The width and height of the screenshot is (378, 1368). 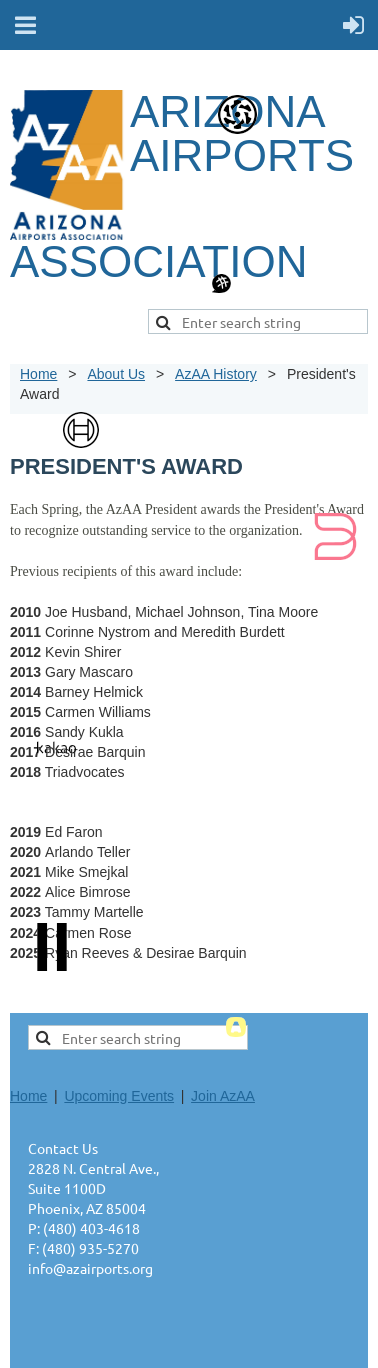 I want to click on bluesound brand logo, so click(x=335, y=536).